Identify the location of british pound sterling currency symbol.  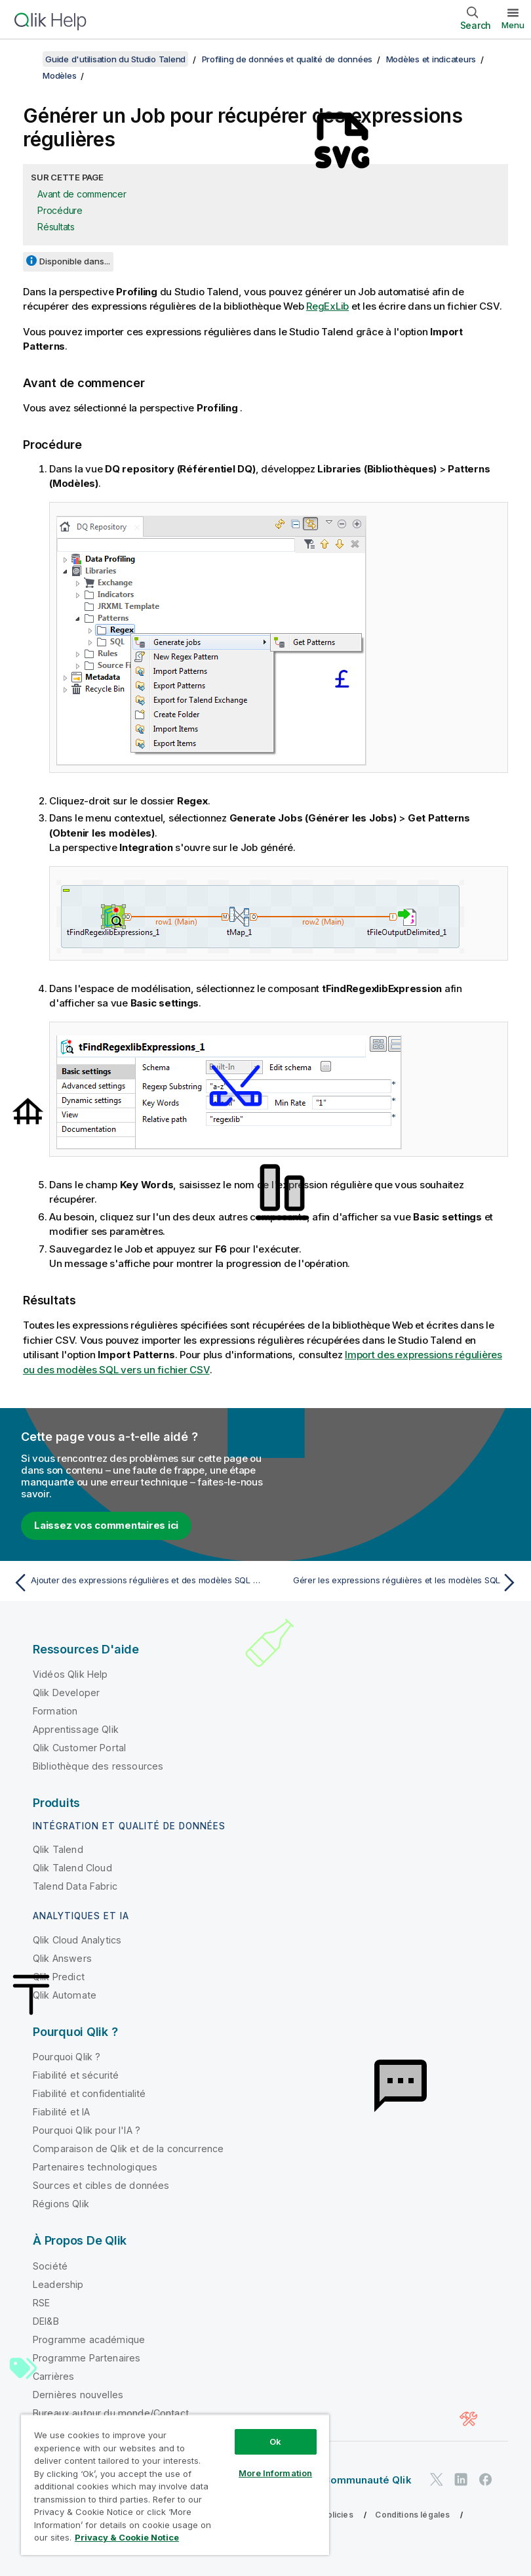
(343, 679).